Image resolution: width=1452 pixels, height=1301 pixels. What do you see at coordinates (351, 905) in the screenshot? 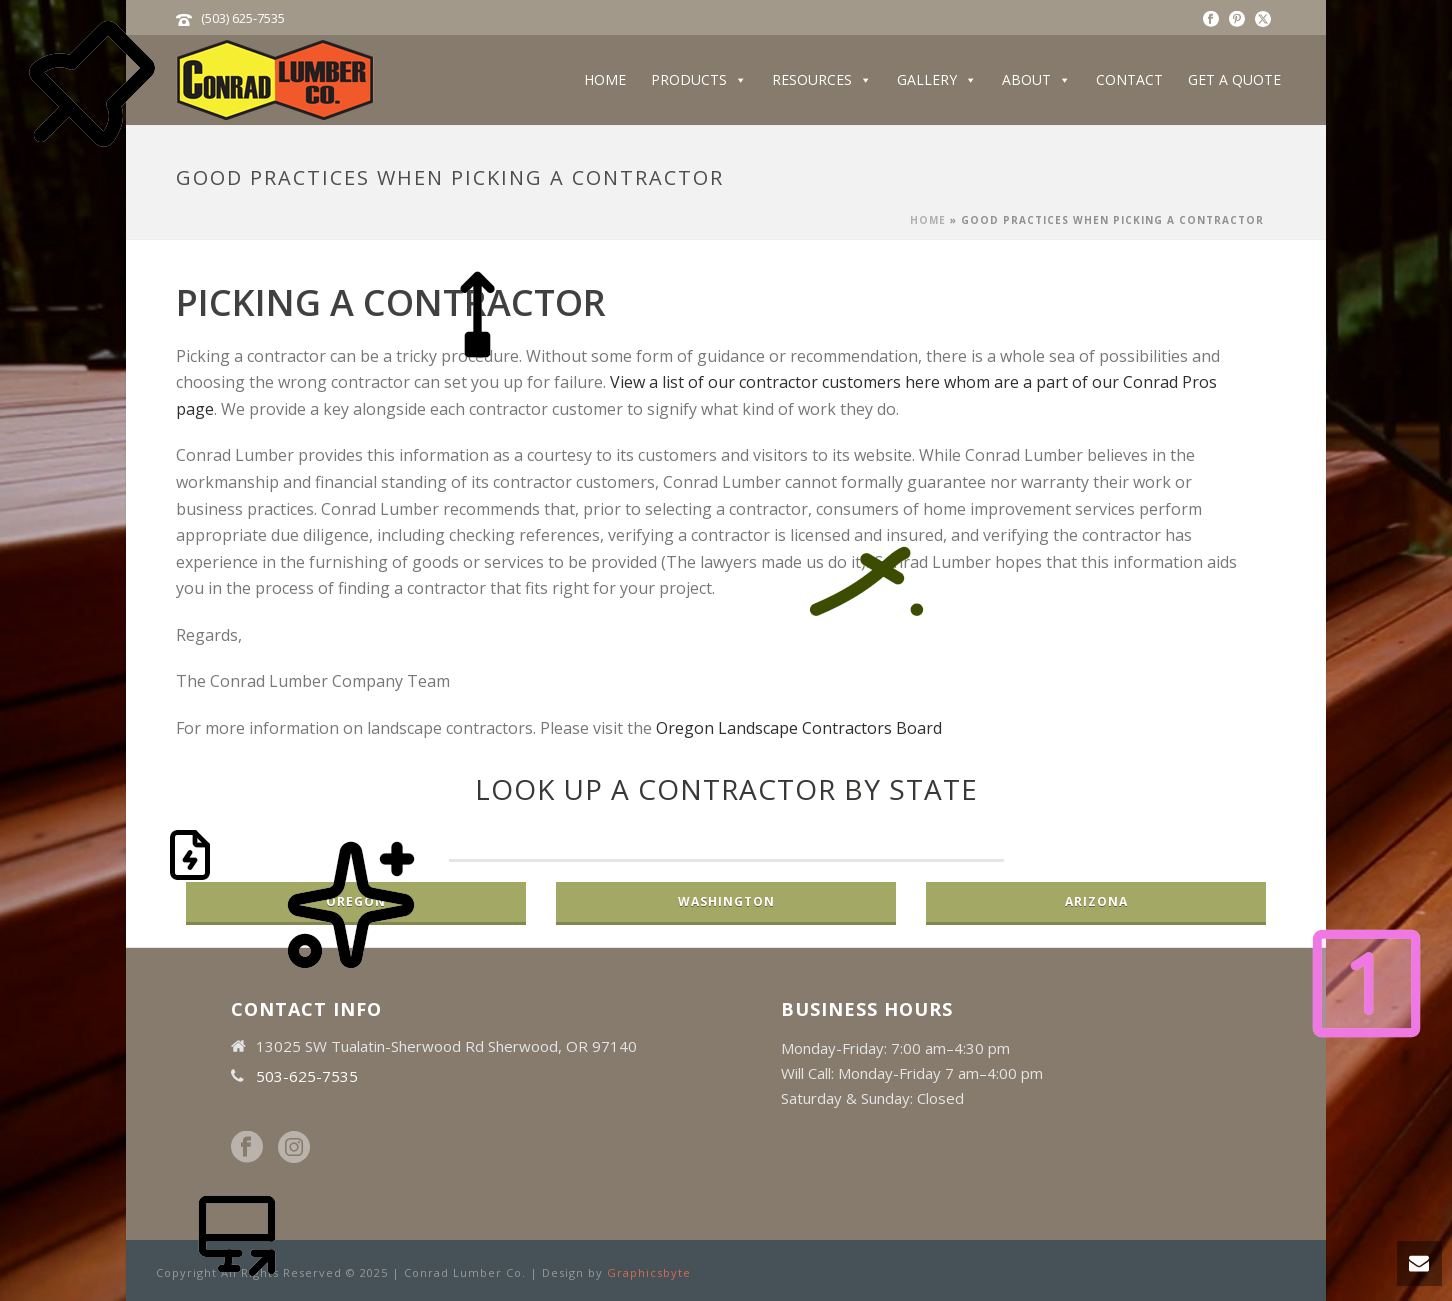
I see `access AI-powered or smart features` at bounding box center [351, 905].